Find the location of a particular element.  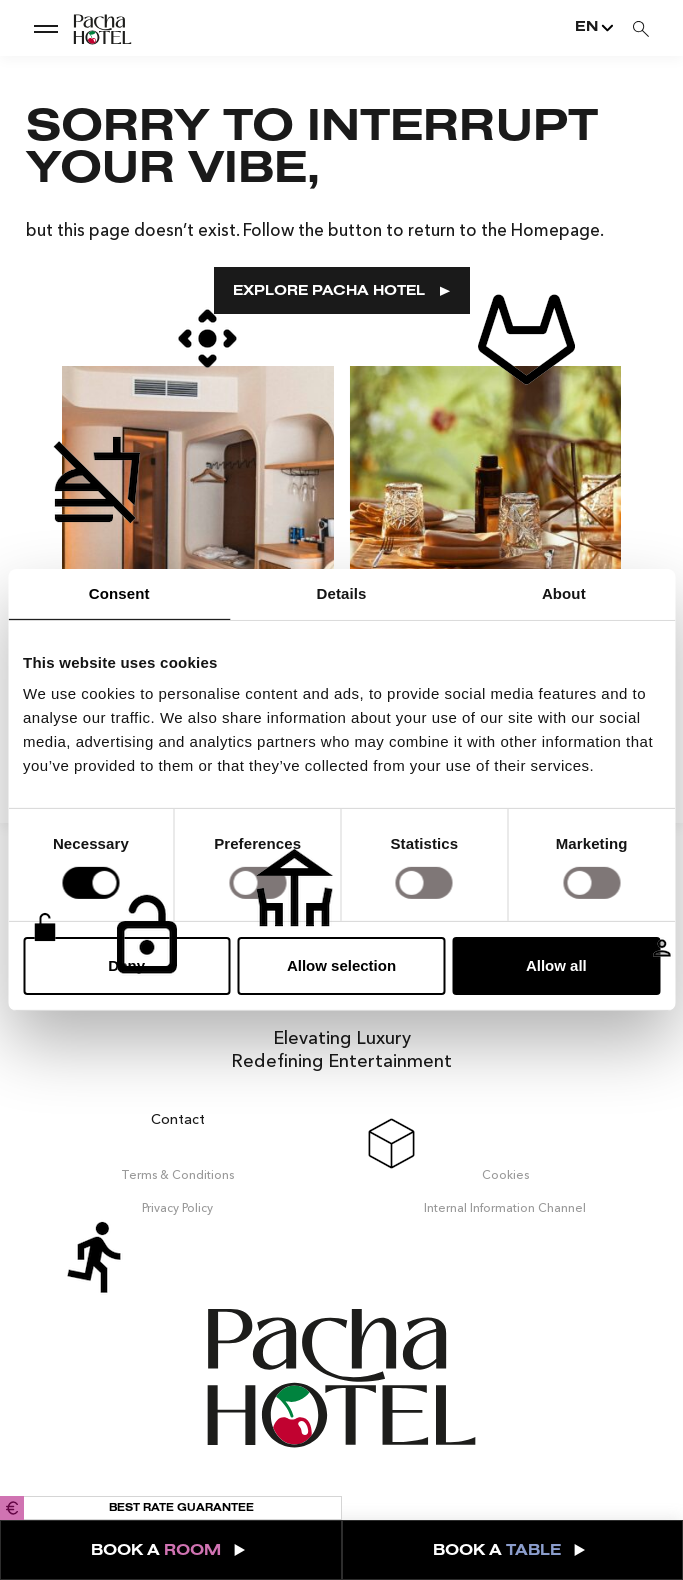

view 3D model or object is located at coordinates (391, 1143).